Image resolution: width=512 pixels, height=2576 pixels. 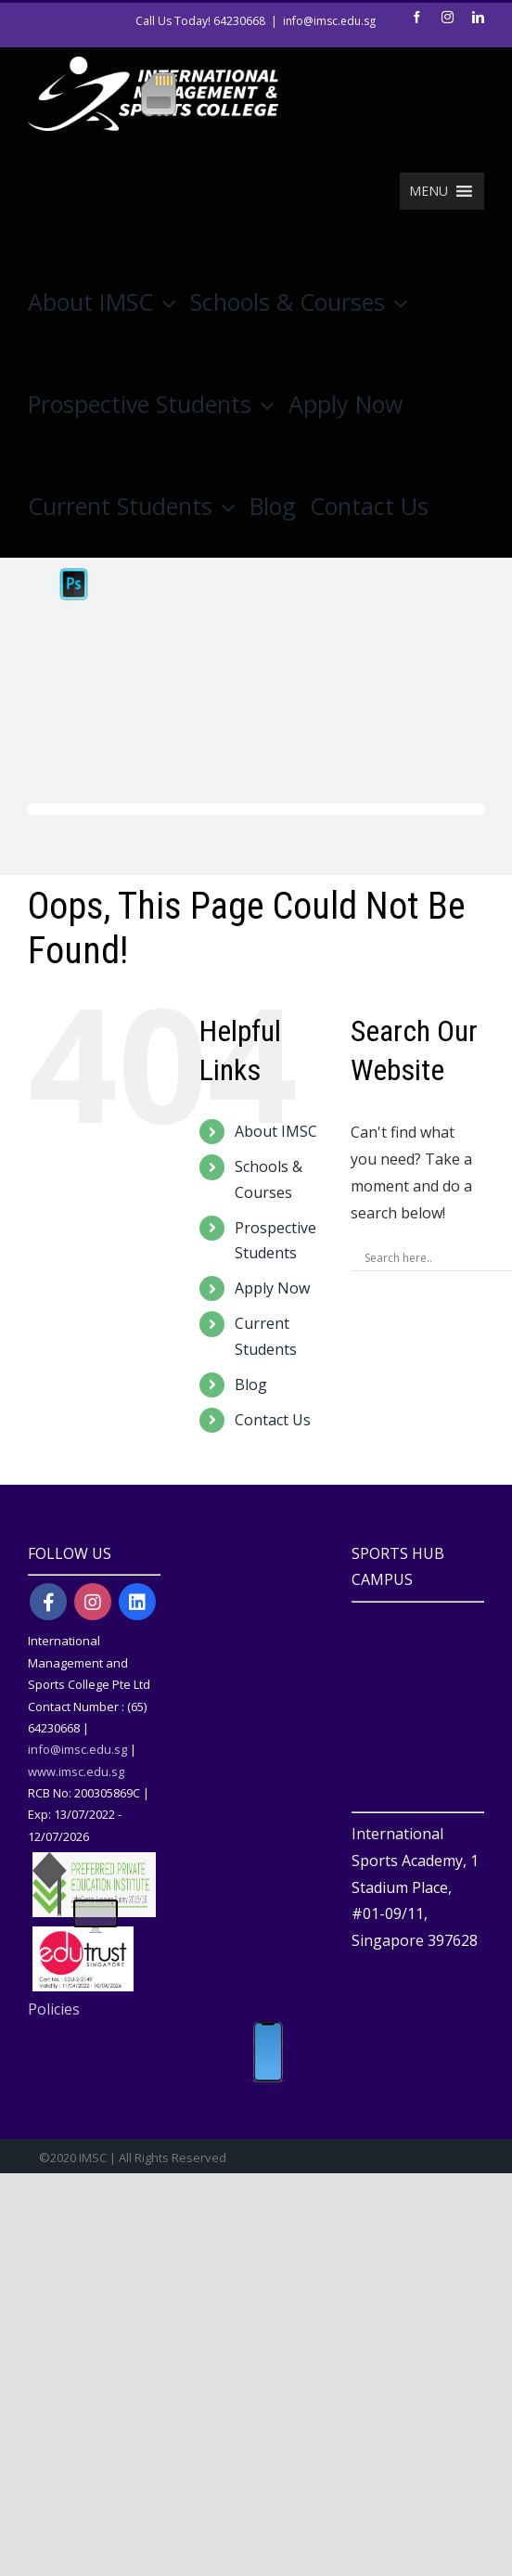 What do you see at coordinates (159, 94) in the screenshot?
I see `indicates a connected USB flash drive or removable storage` at bounding box center [159, 94].